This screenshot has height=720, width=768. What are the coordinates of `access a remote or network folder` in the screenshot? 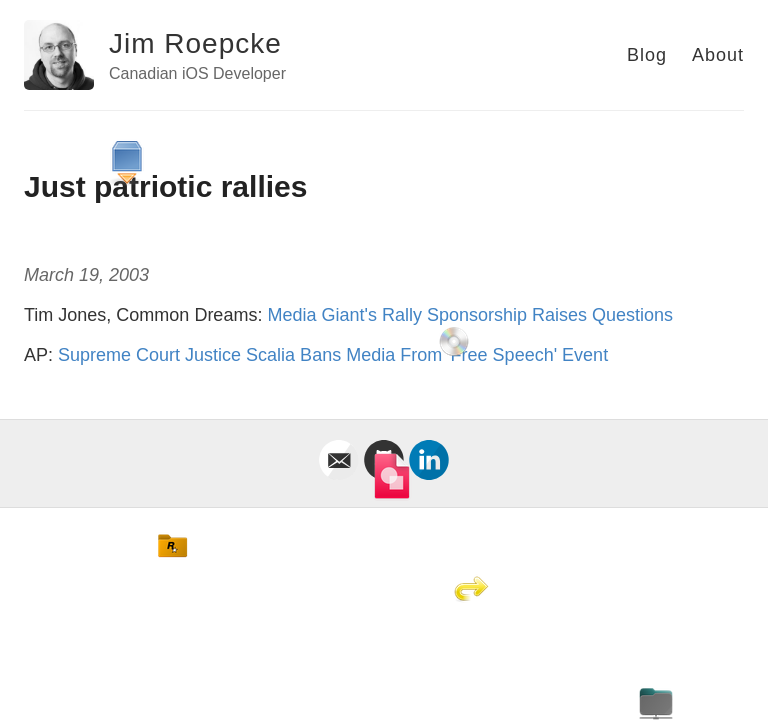 It's located at (656, 703).